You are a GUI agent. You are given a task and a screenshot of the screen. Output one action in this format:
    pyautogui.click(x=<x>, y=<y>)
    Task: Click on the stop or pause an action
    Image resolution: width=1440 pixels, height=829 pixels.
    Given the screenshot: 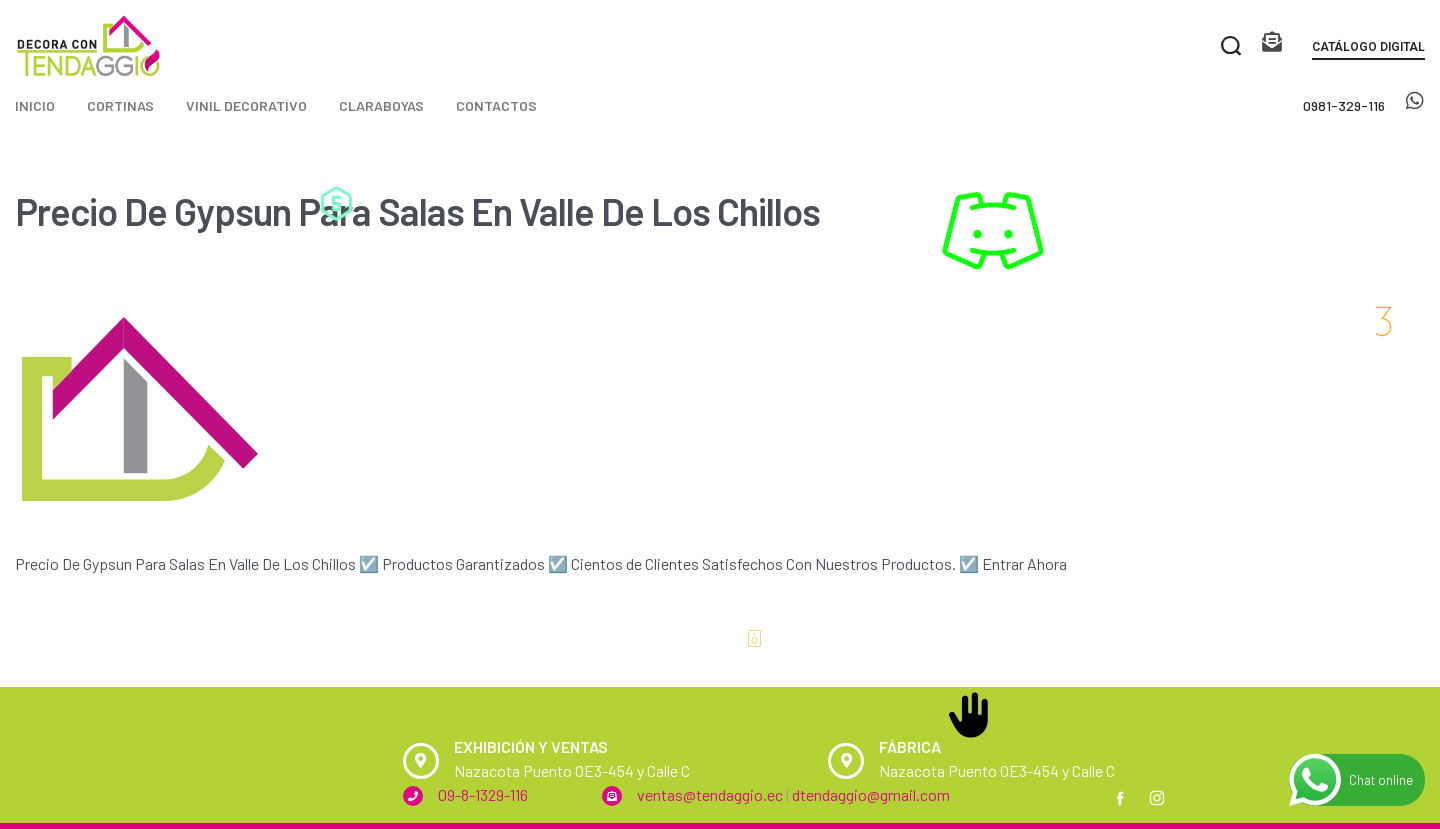 What is the action you would take?
    pyautogui.click(x=970, y=715)
    